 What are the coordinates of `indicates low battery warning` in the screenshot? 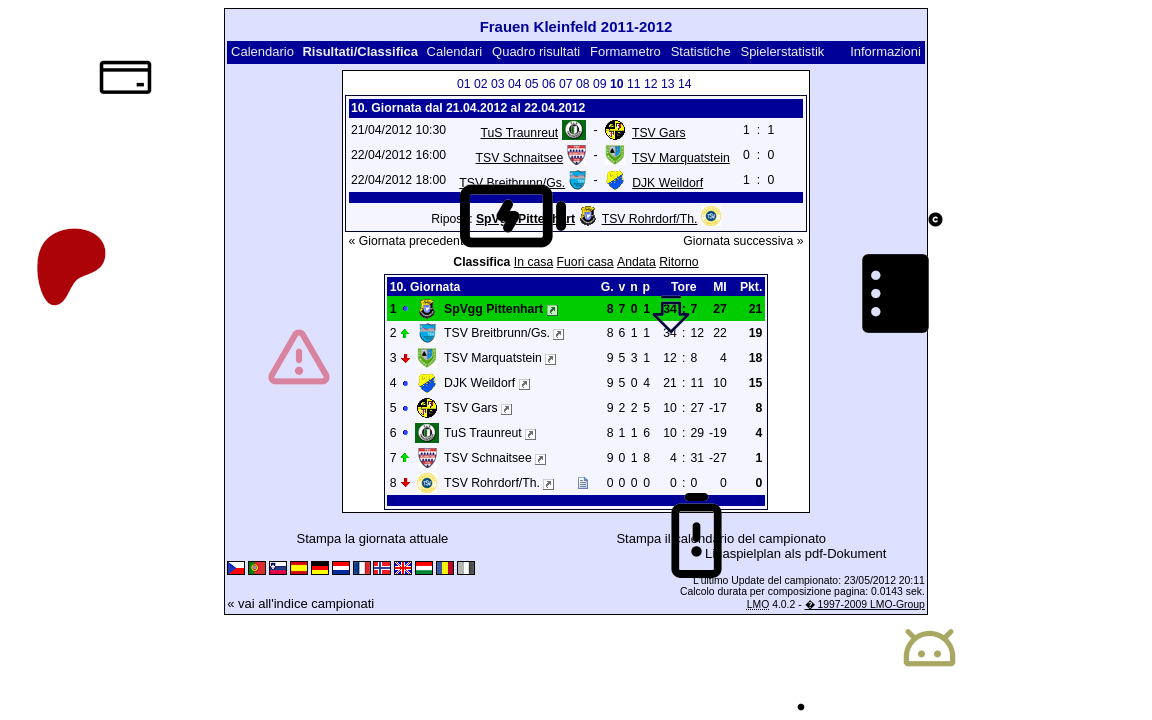 It's located at (696, 535).